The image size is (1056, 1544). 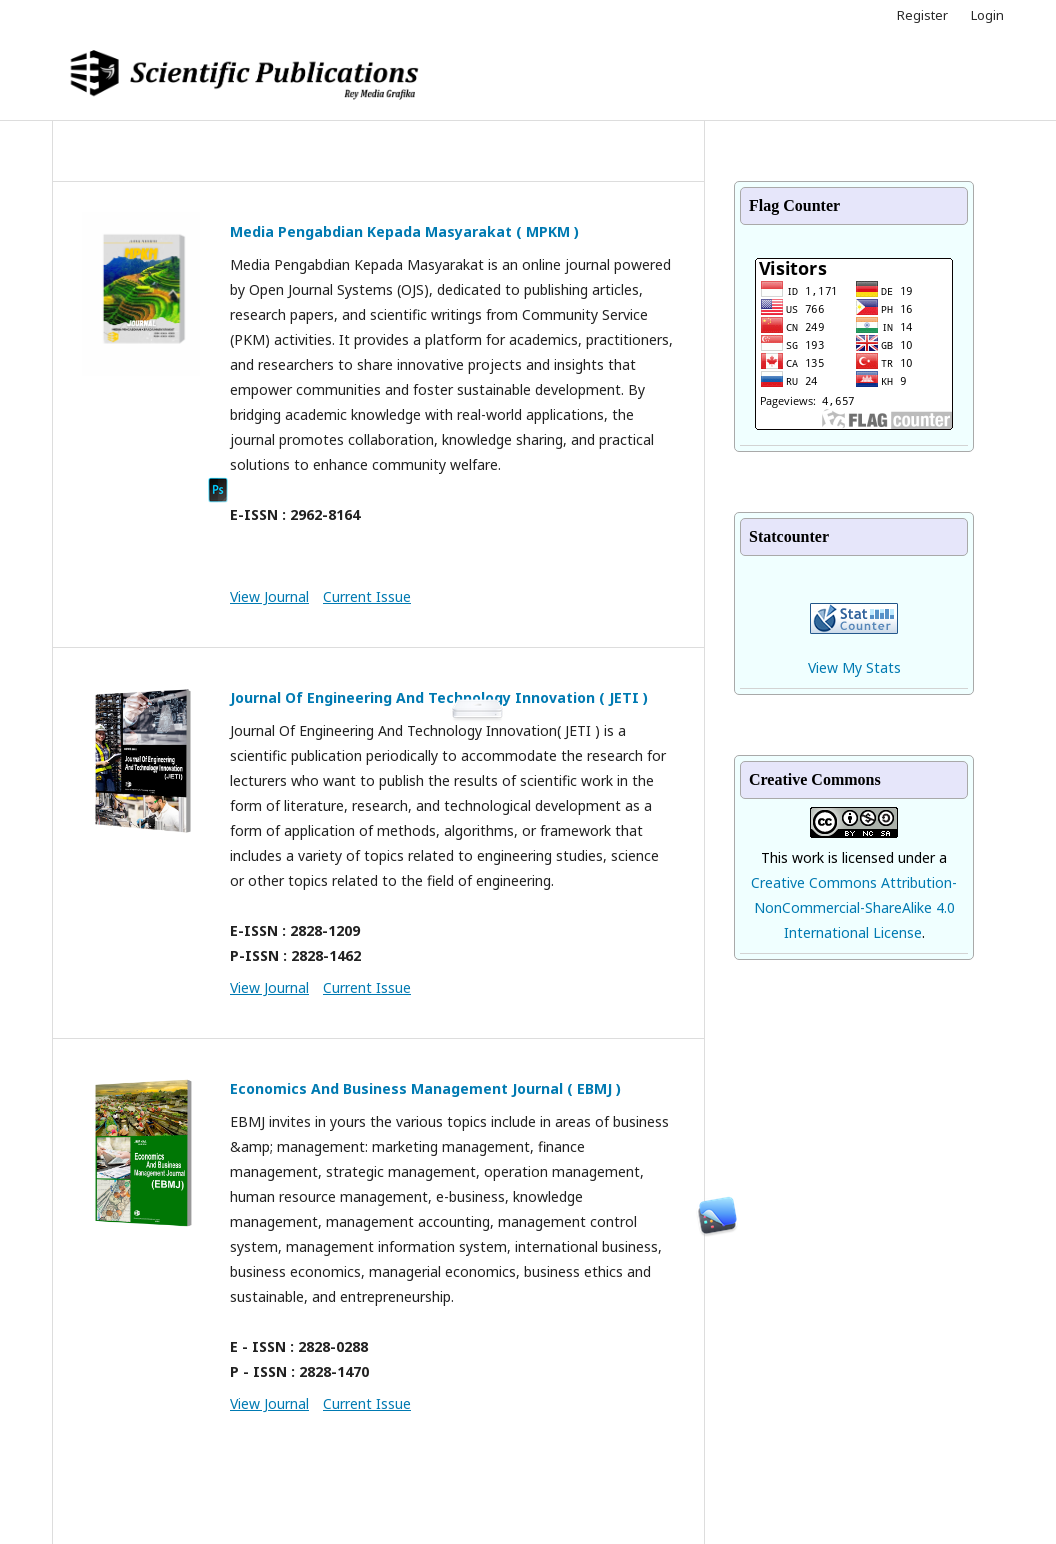 What do you see at coordinates (477, 705) in the screenshot?
I see `access time capsule backup settings` at bounding box center [477, 705].